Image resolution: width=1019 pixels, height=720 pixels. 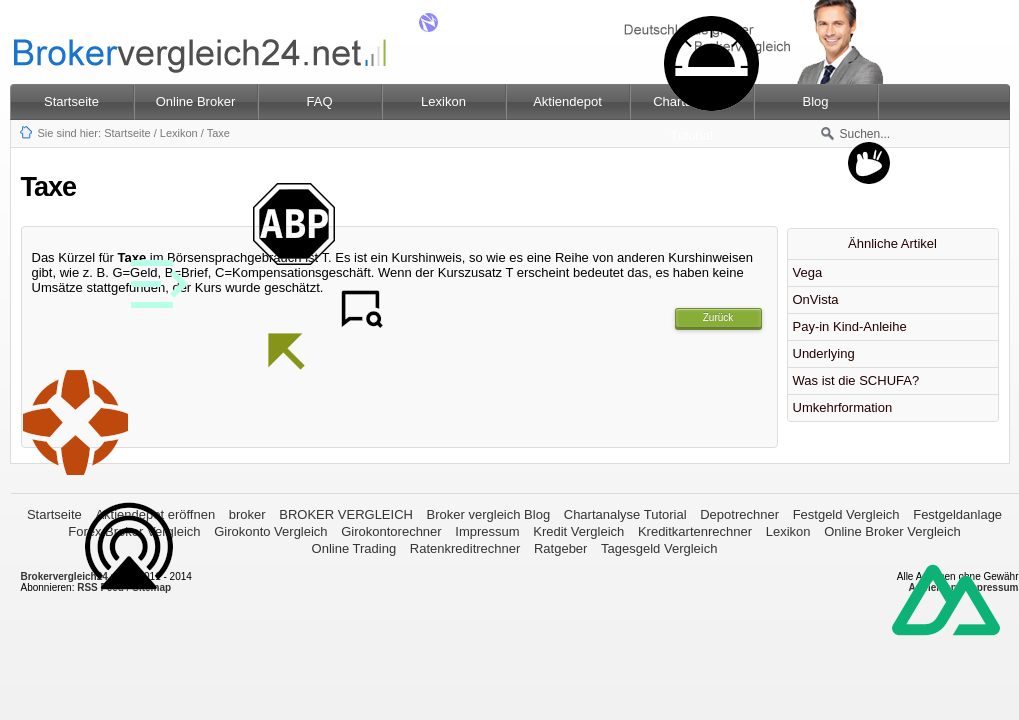 What do you see at coordinates (294, 224) in the screenshot?
I see `adblock plus browser extension logo` at bounding box center [294, 224].